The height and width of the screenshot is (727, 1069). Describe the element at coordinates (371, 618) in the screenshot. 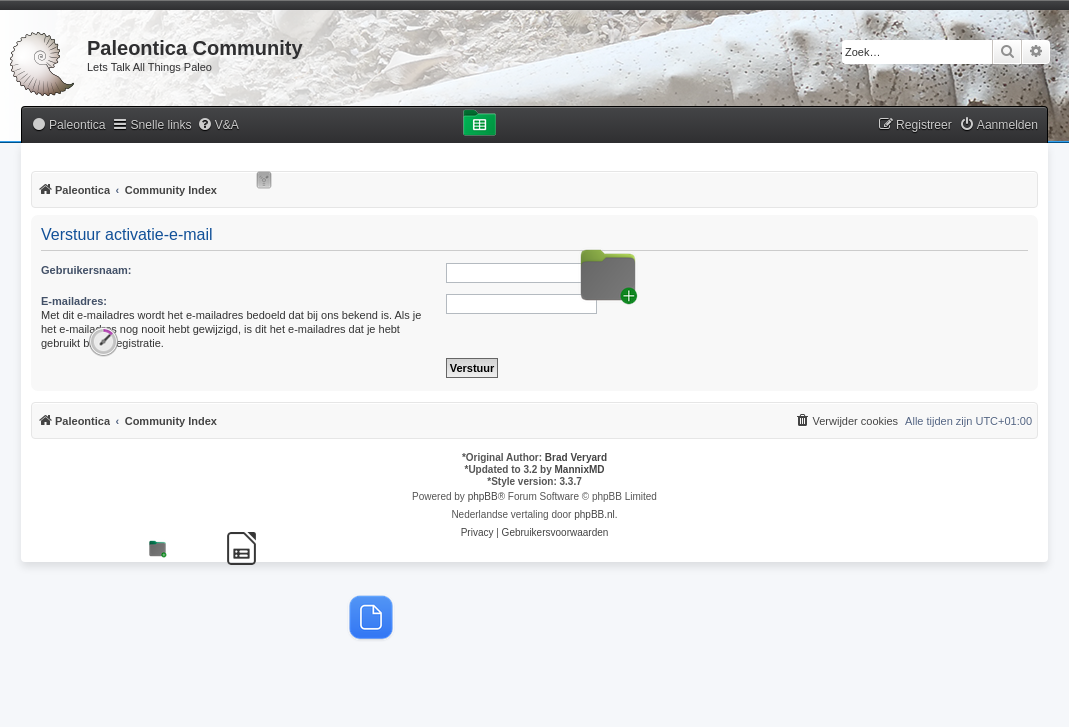

I see `open document preferences` at that location.